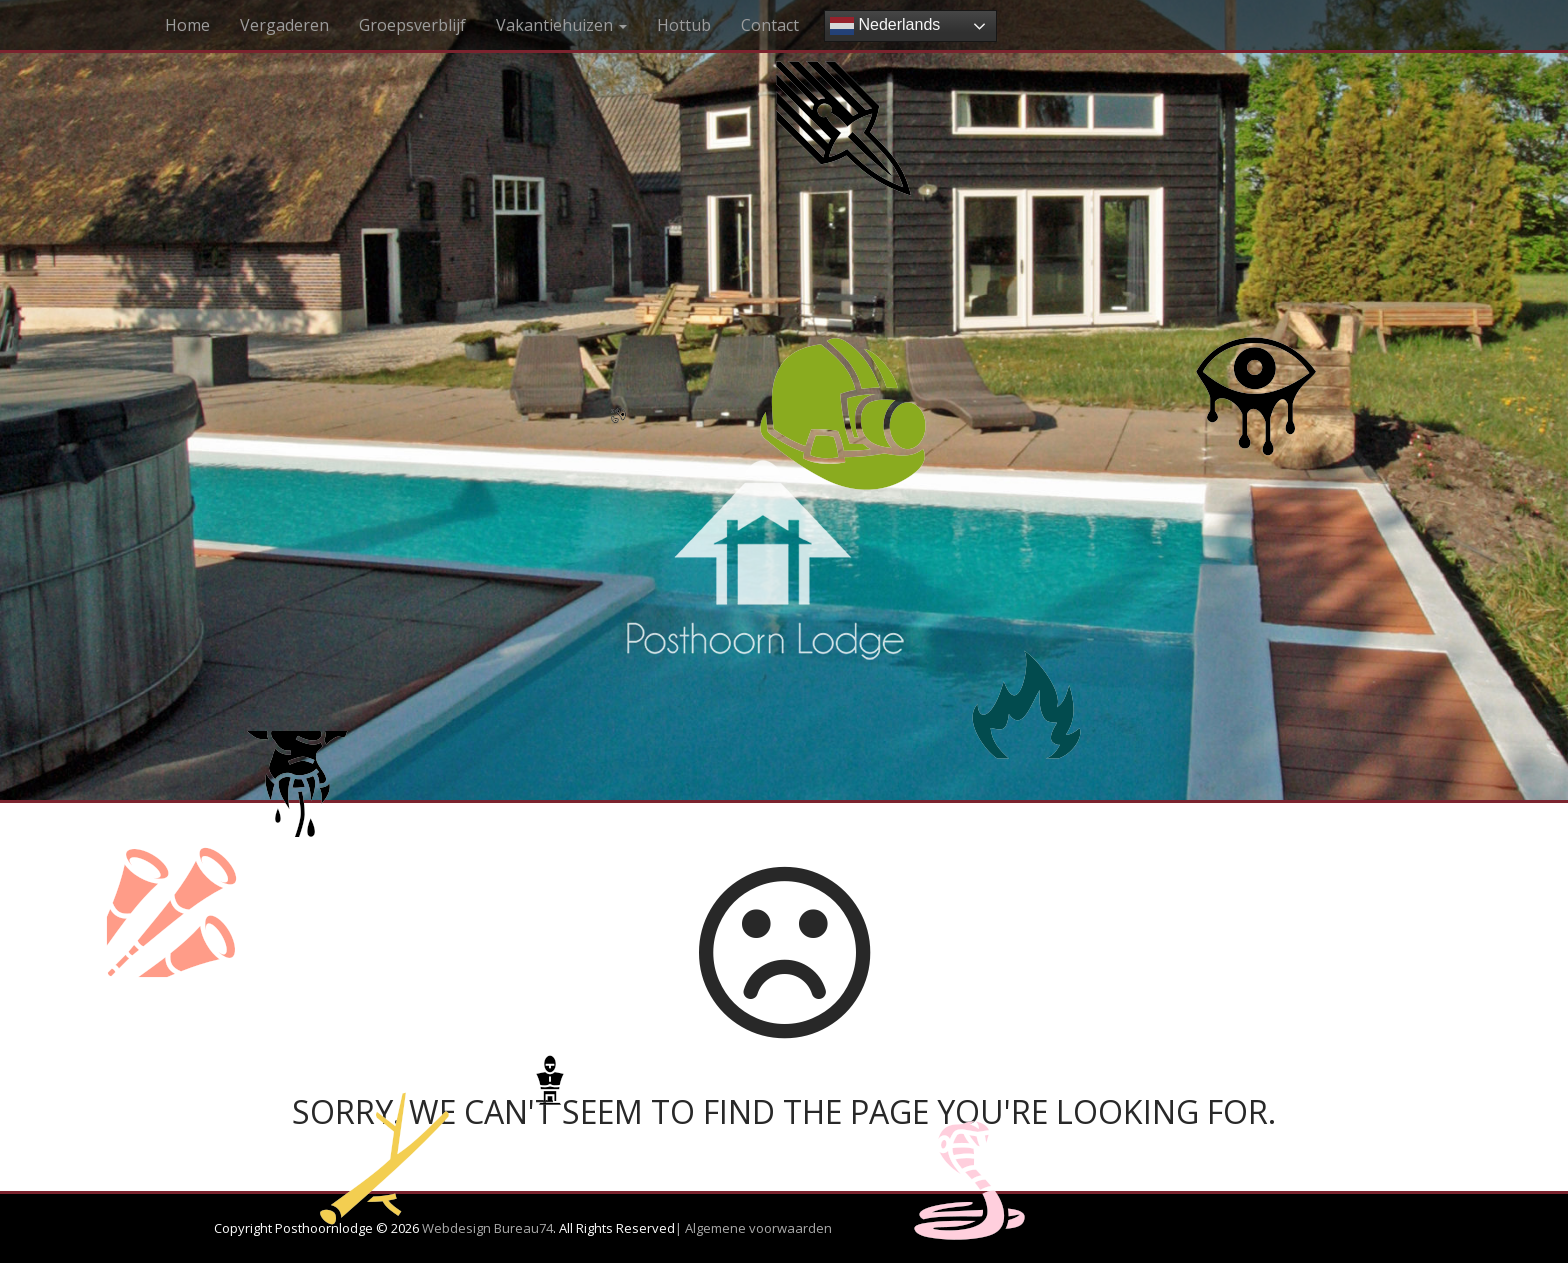  Describe the element at coordinates (297, 784) in the screenshot. I see `indicates a ceiling hazard or obstacle in gameplay` at that location.